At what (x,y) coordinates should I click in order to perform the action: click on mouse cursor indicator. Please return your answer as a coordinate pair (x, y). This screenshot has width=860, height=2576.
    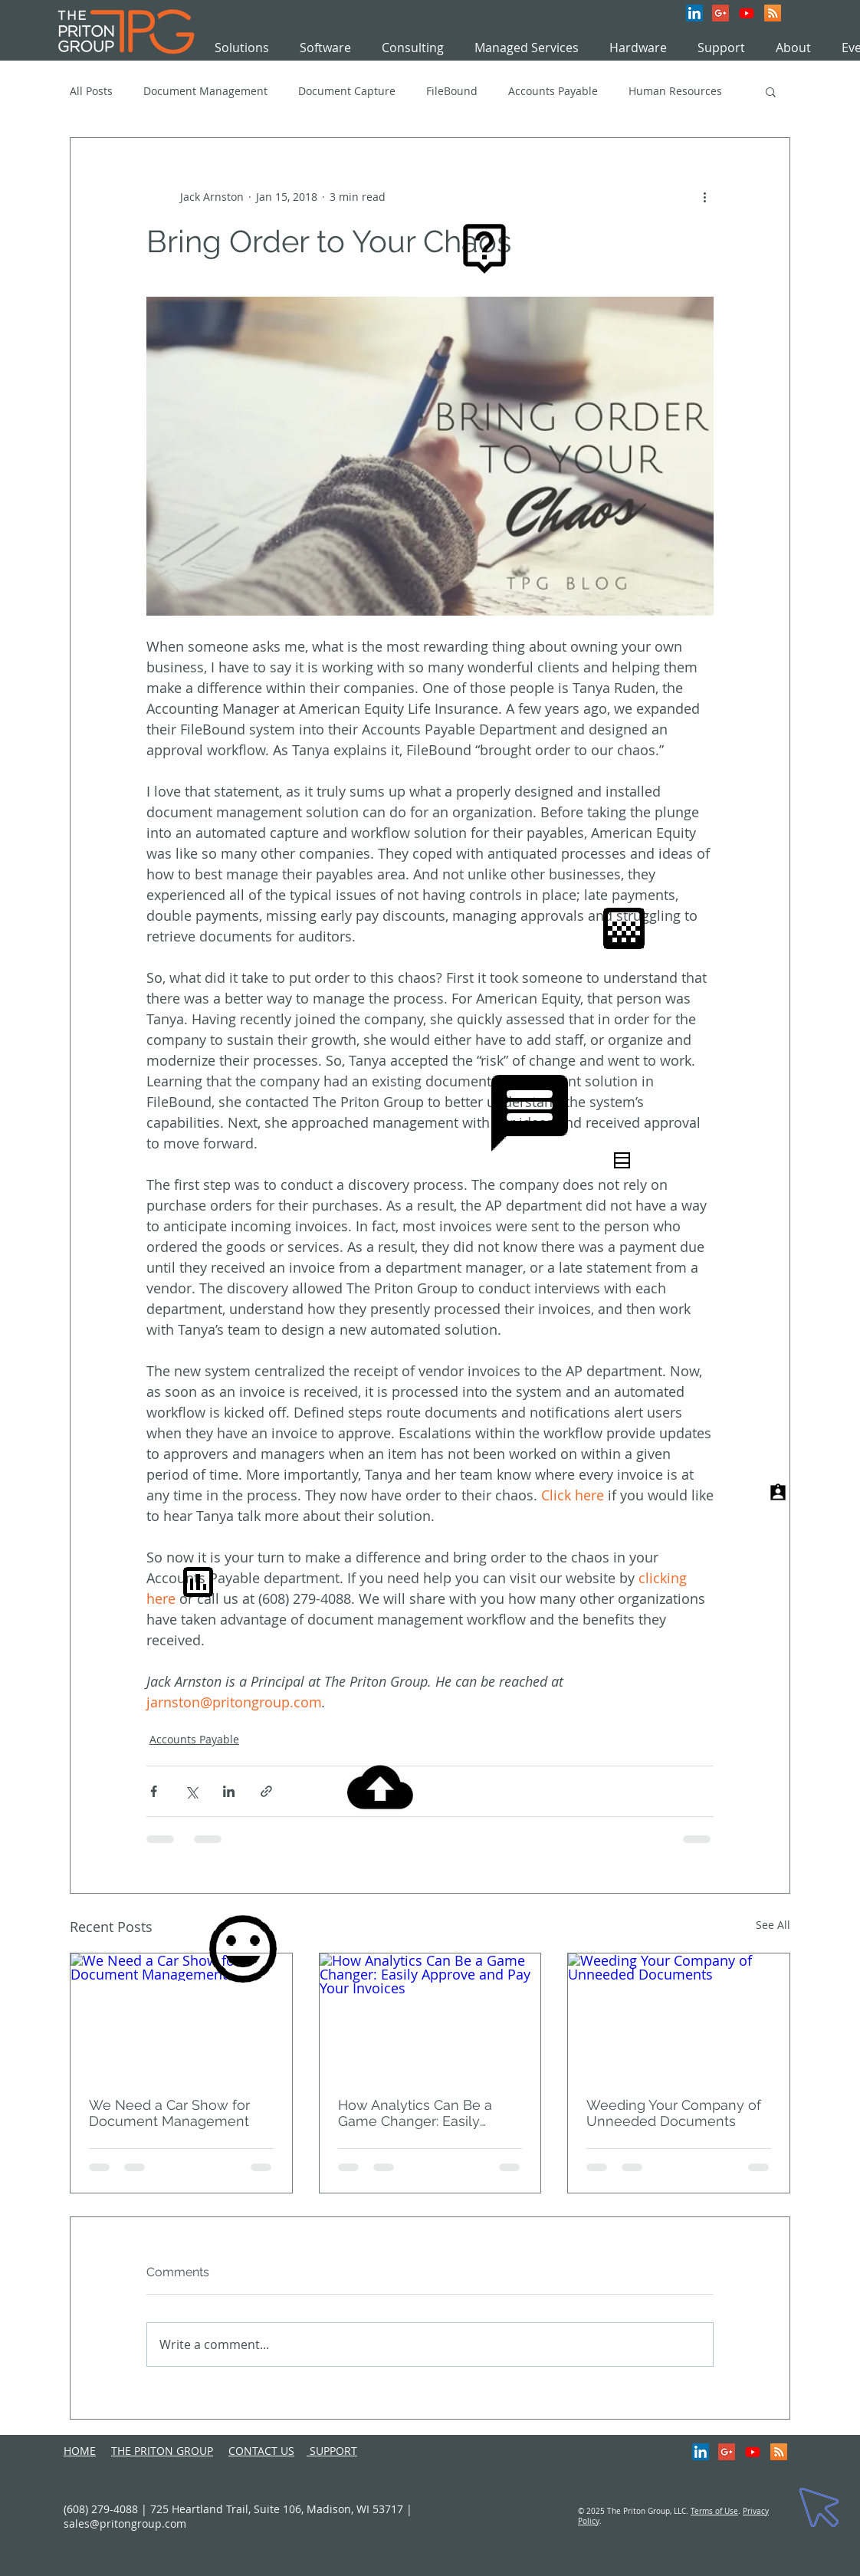
    Looking at the image, I should click on (819, 2507).